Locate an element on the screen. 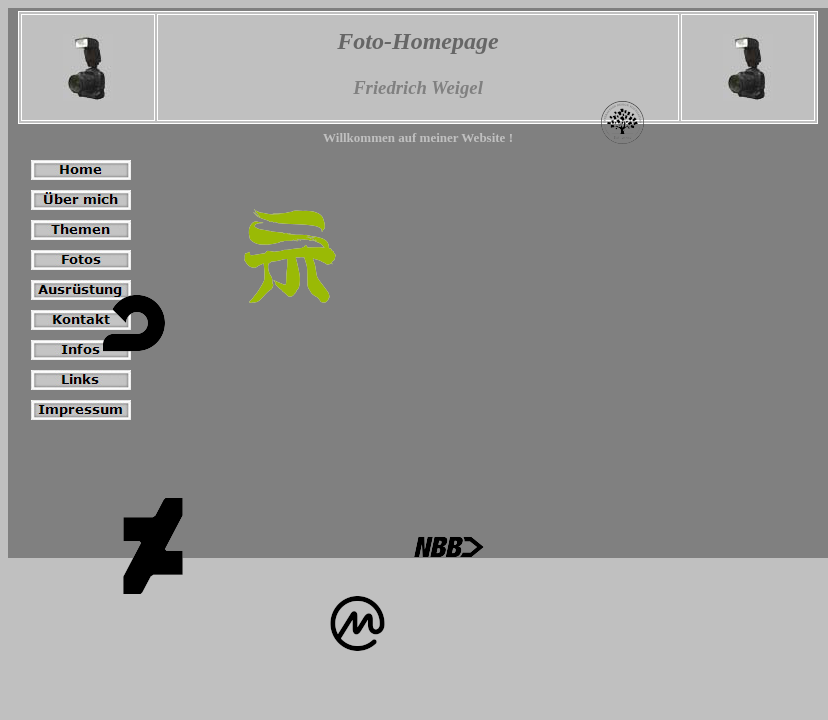  access AdRoll advertising platform is located at coordinates (134, 323).